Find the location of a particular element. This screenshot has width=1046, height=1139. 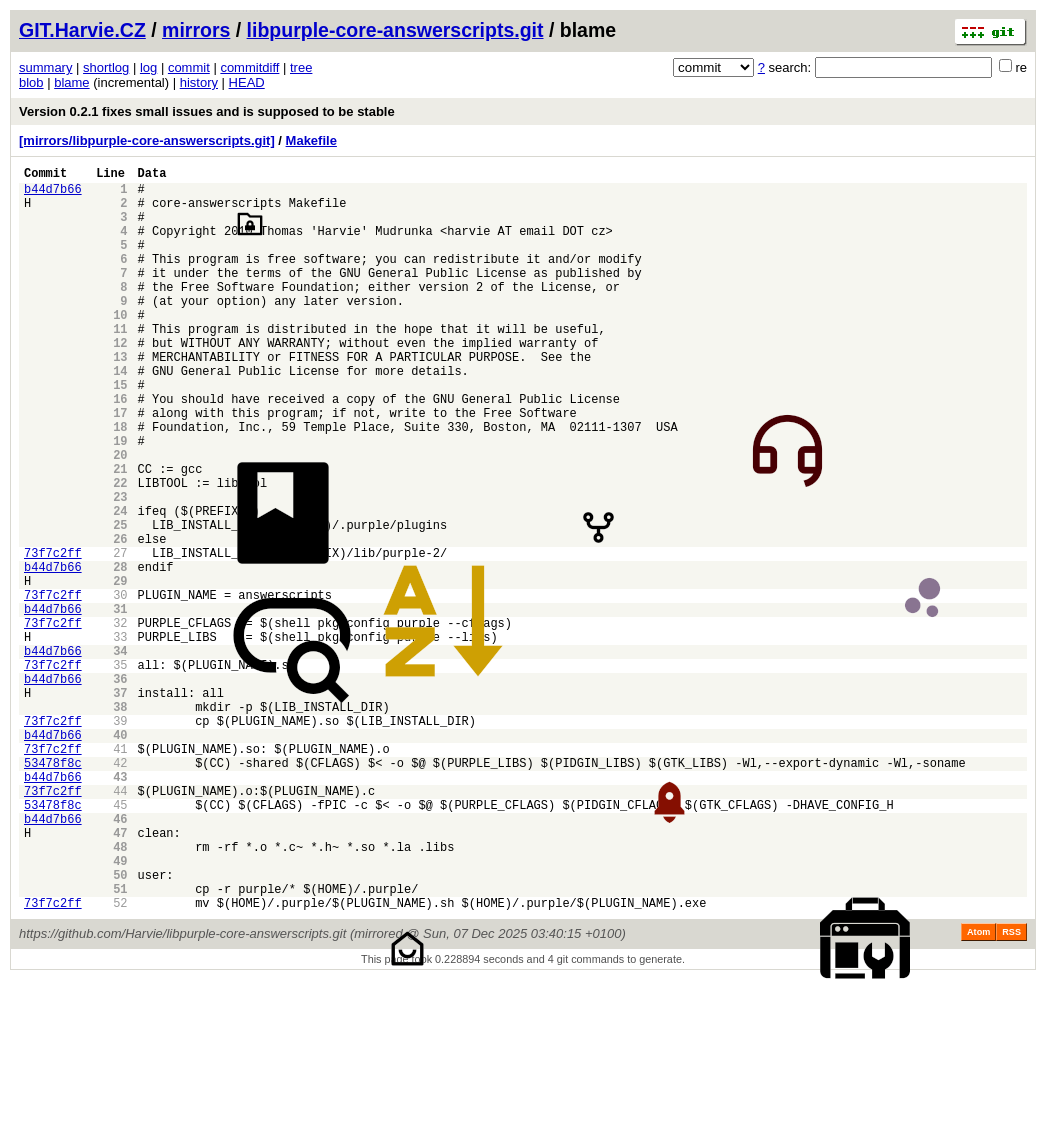

fork a repository is located at coordinates (598, 527).